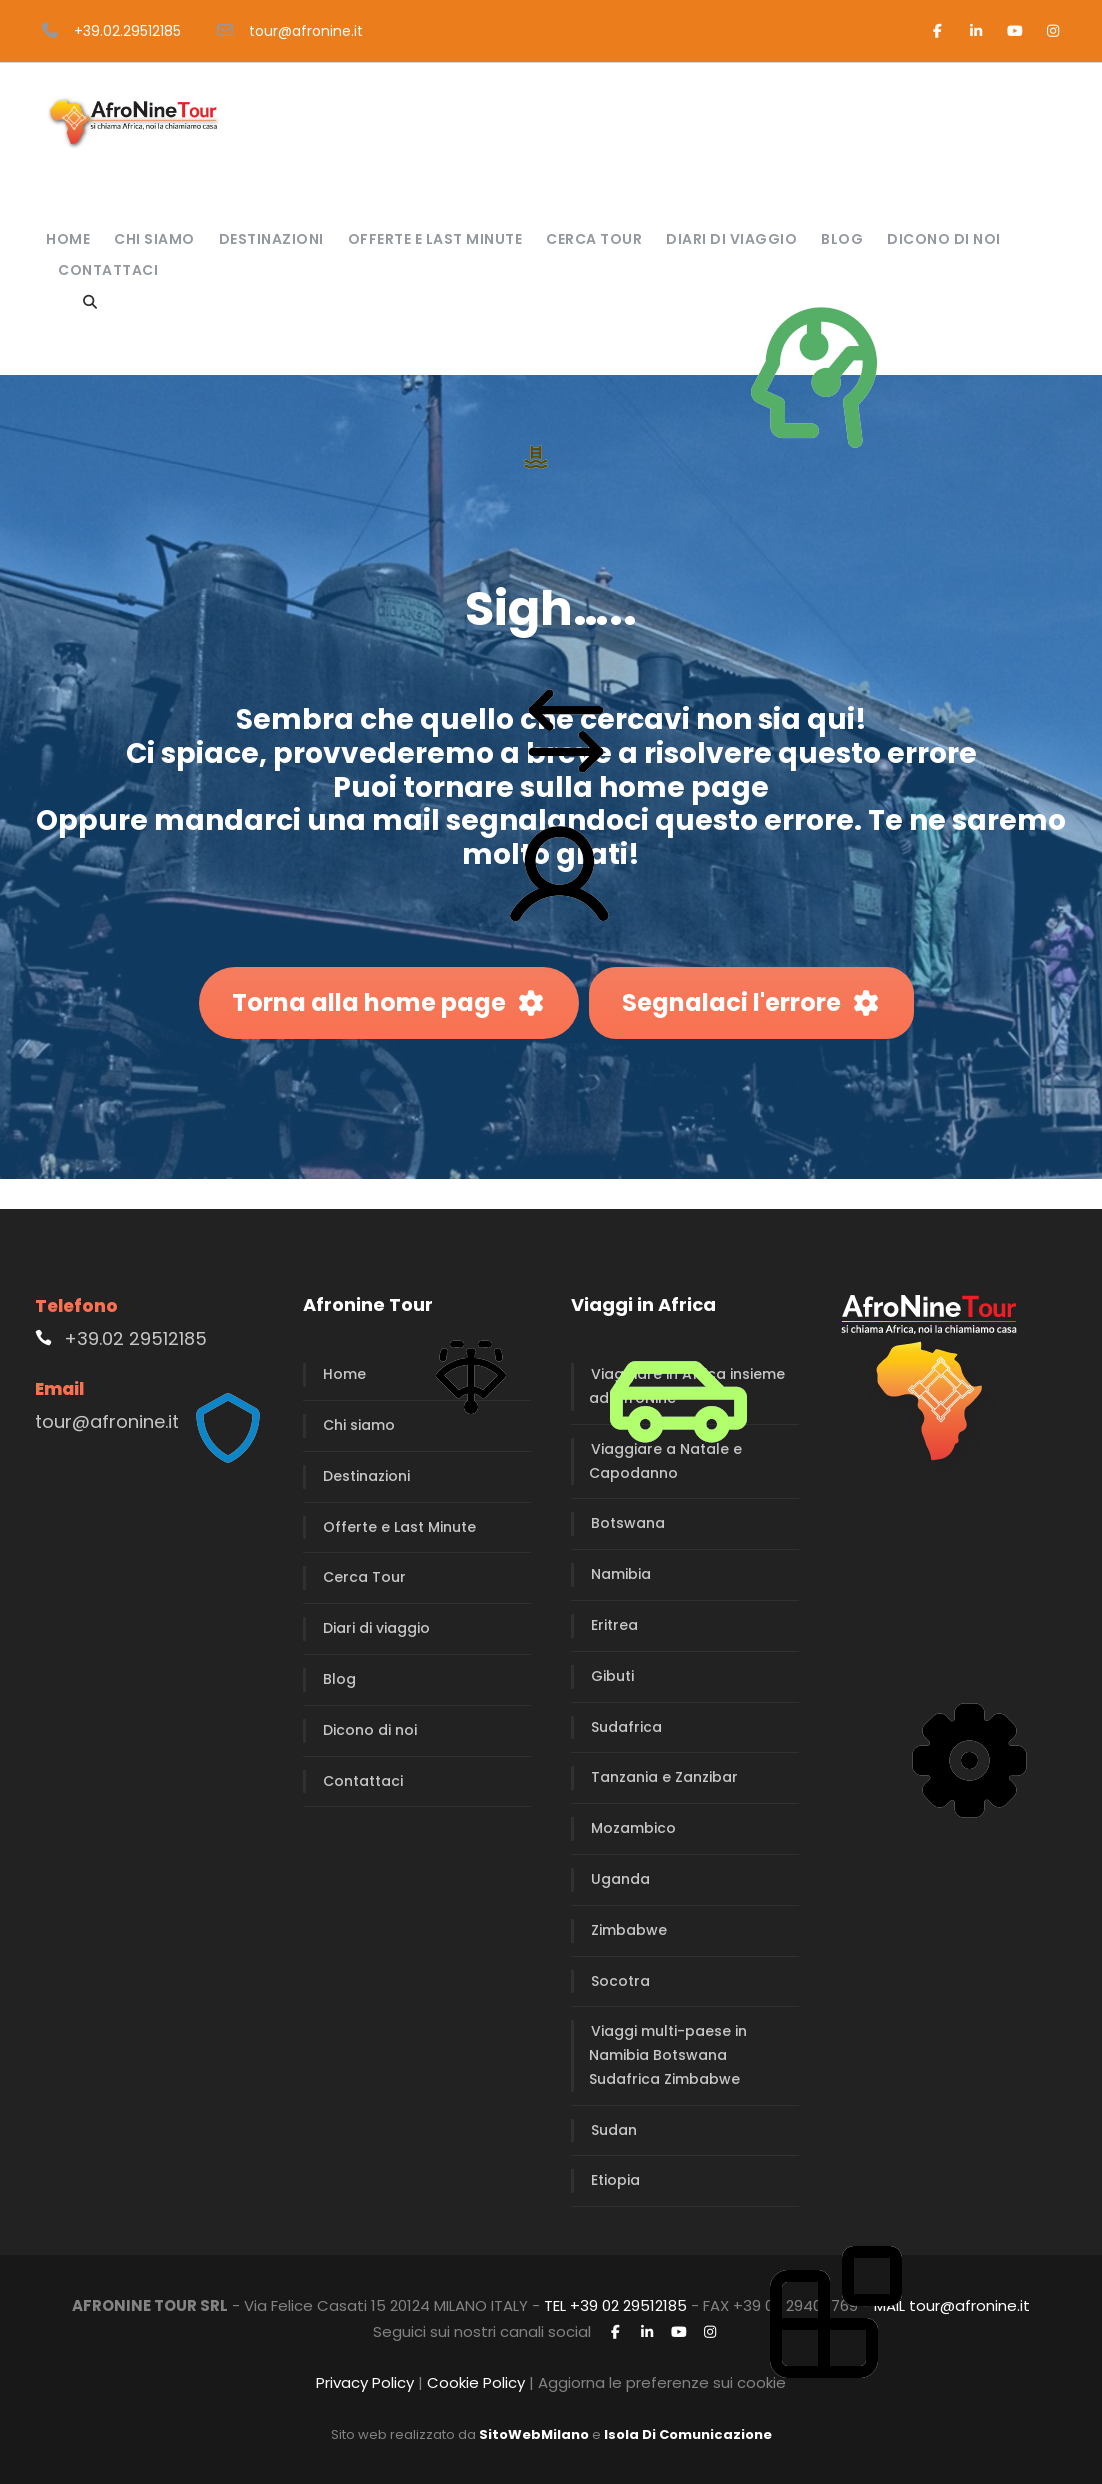 The width and height of the screenshot is (1102, 2484). What do you see at coordinates (566, 731) in the screenshot?
I see `swap or exchange items` at bounding box center [566, 731].